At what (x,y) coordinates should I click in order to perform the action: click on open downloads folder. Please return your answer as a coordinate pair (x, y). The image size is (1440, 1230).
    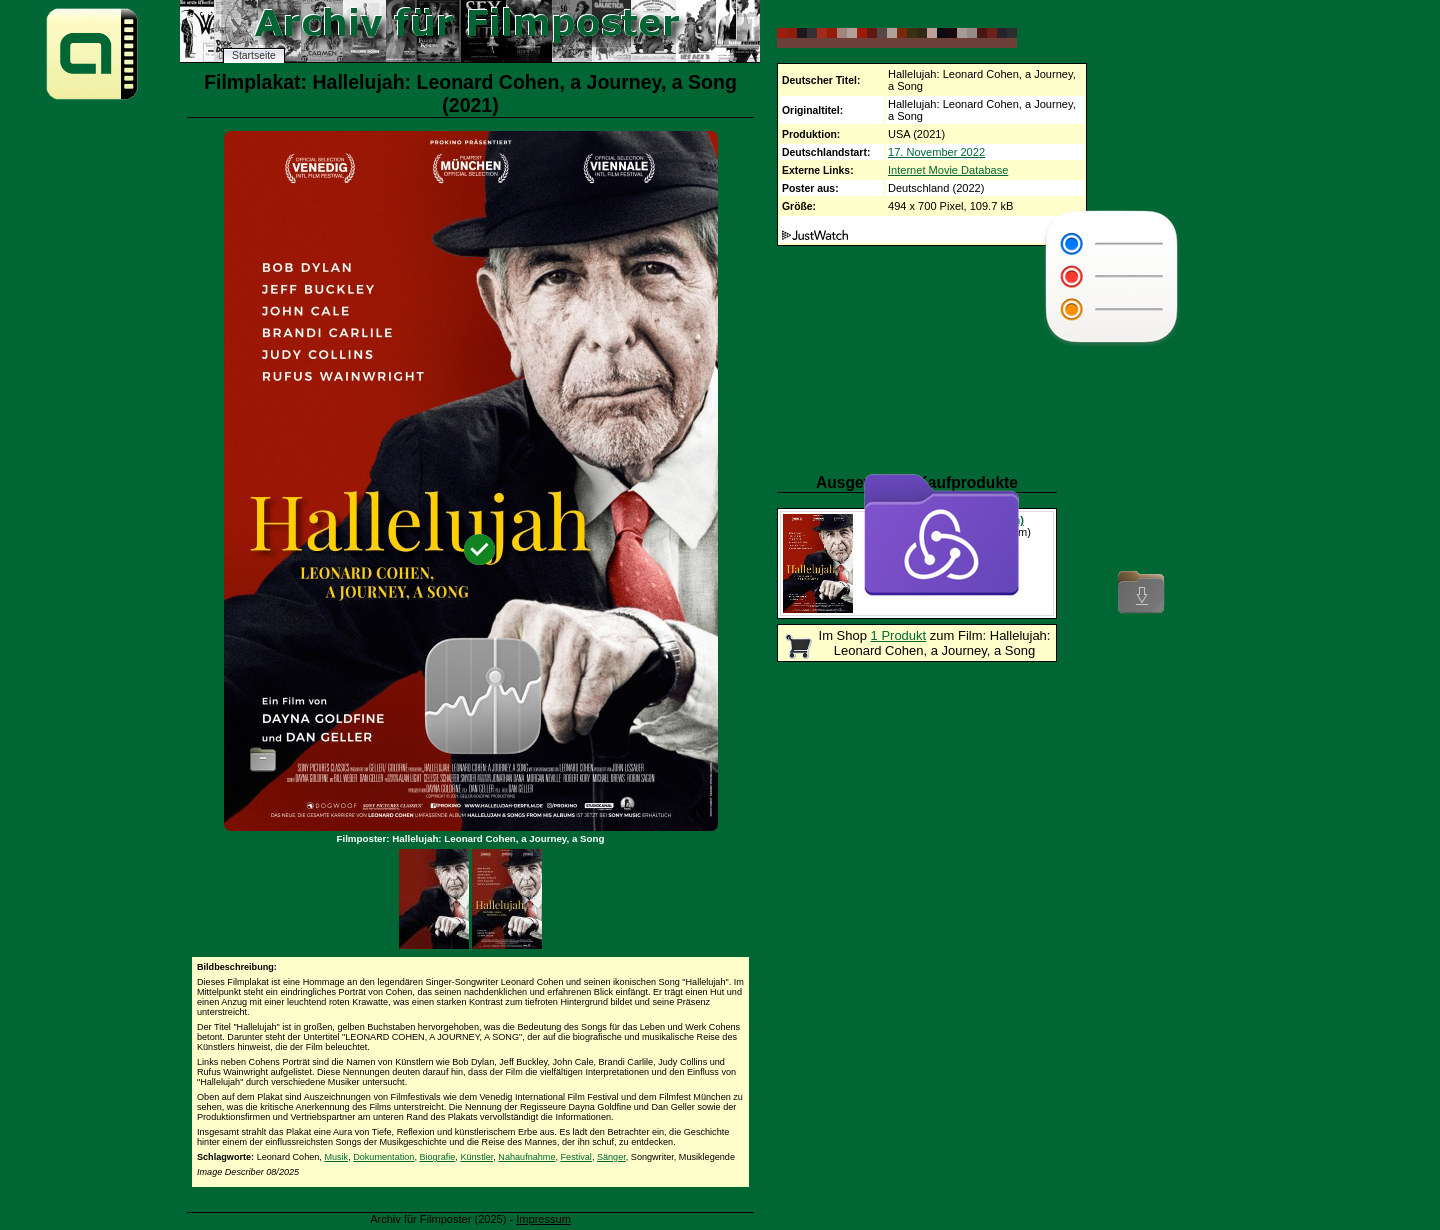
    Looking at the image, I should click on (1141, 592).